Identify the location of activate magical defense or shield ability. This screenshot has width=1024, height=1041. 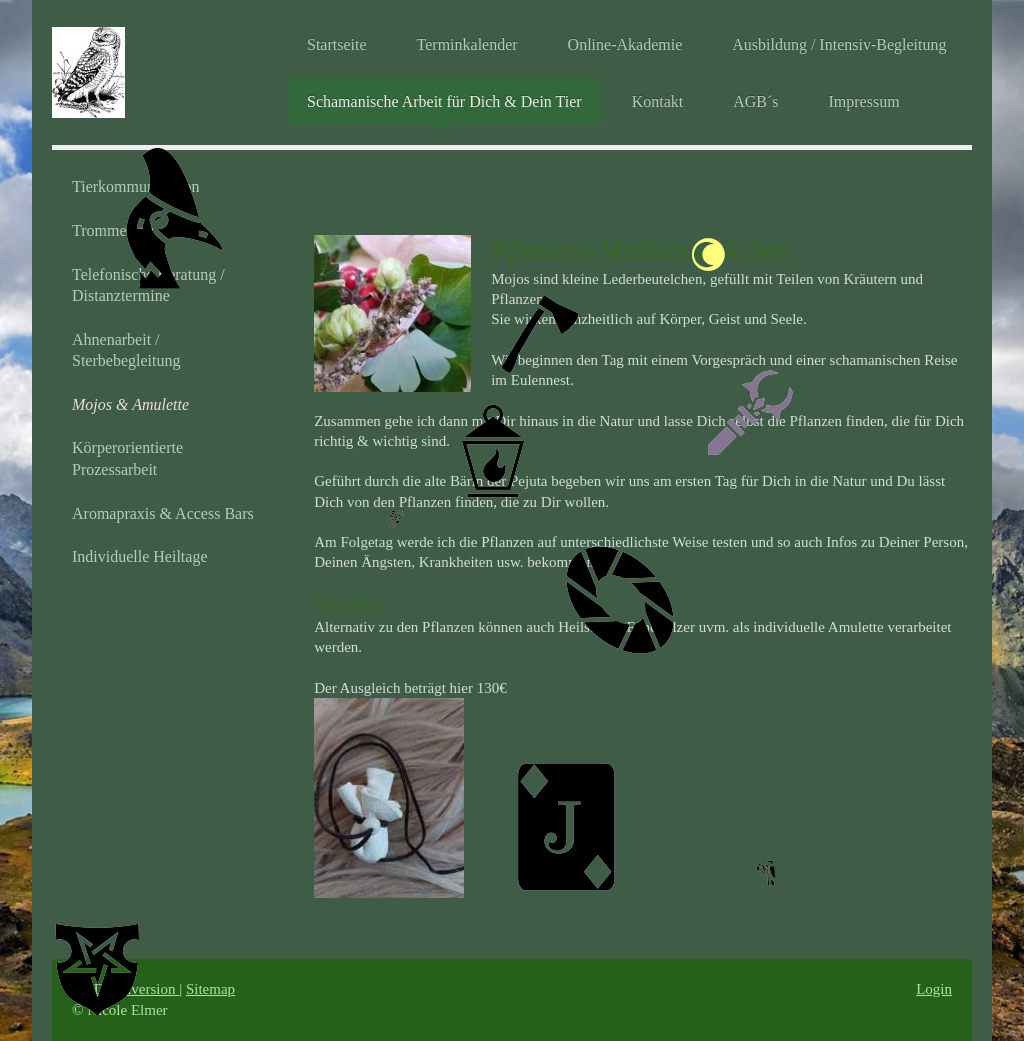
(96, 971).